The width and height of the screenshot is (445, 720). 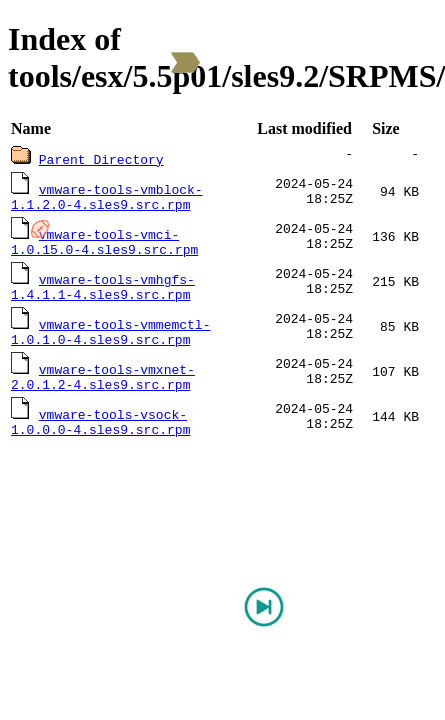 What do you see at coordinates (184, 62) in the screenshot?
I see `apply a label or tag to an item` at bounding box center [184, 62].